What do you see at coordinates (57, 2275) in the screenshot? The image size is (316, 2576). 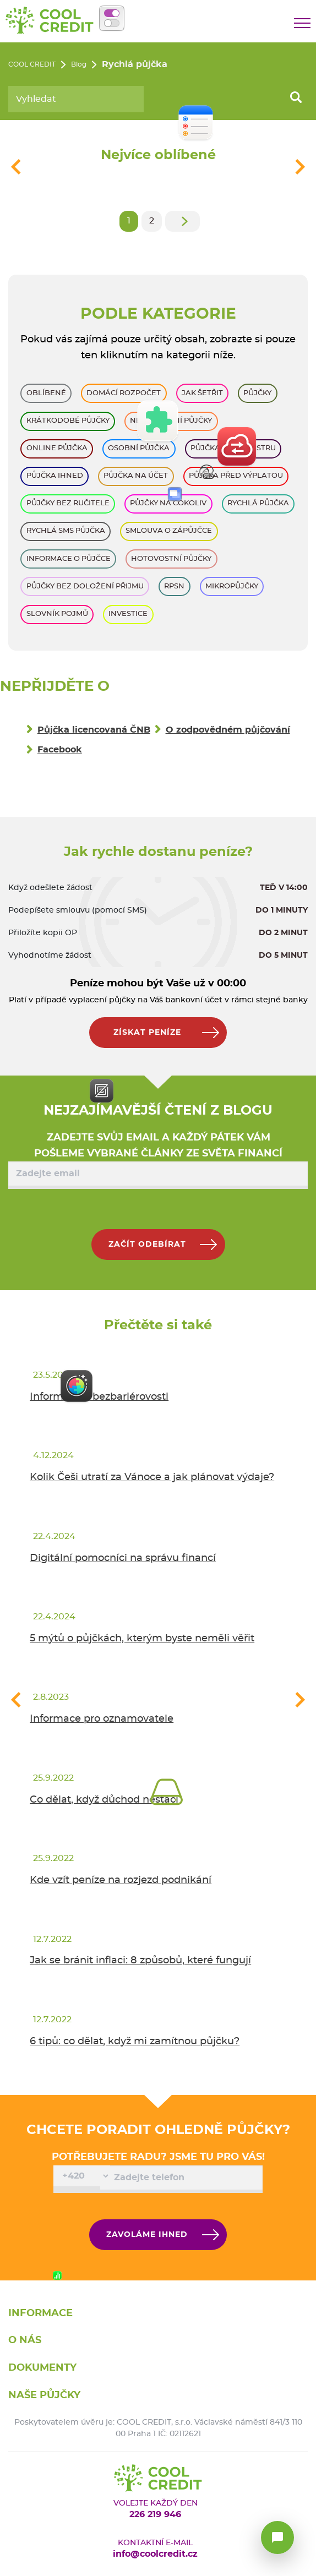 I see `open LibreOffice Calc spreadsheet application` at bounding box center [57, 2275].